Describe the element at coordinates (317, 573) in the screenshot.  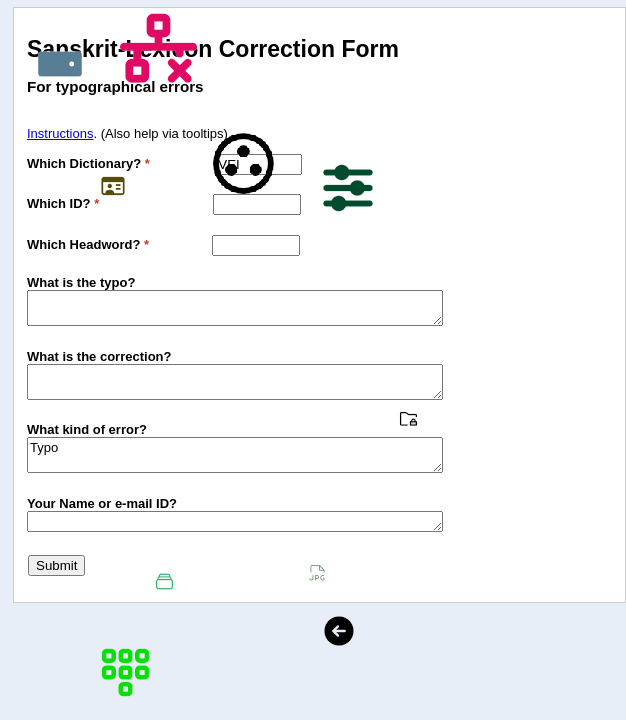
I see `view or open a JPG image file` at that location.